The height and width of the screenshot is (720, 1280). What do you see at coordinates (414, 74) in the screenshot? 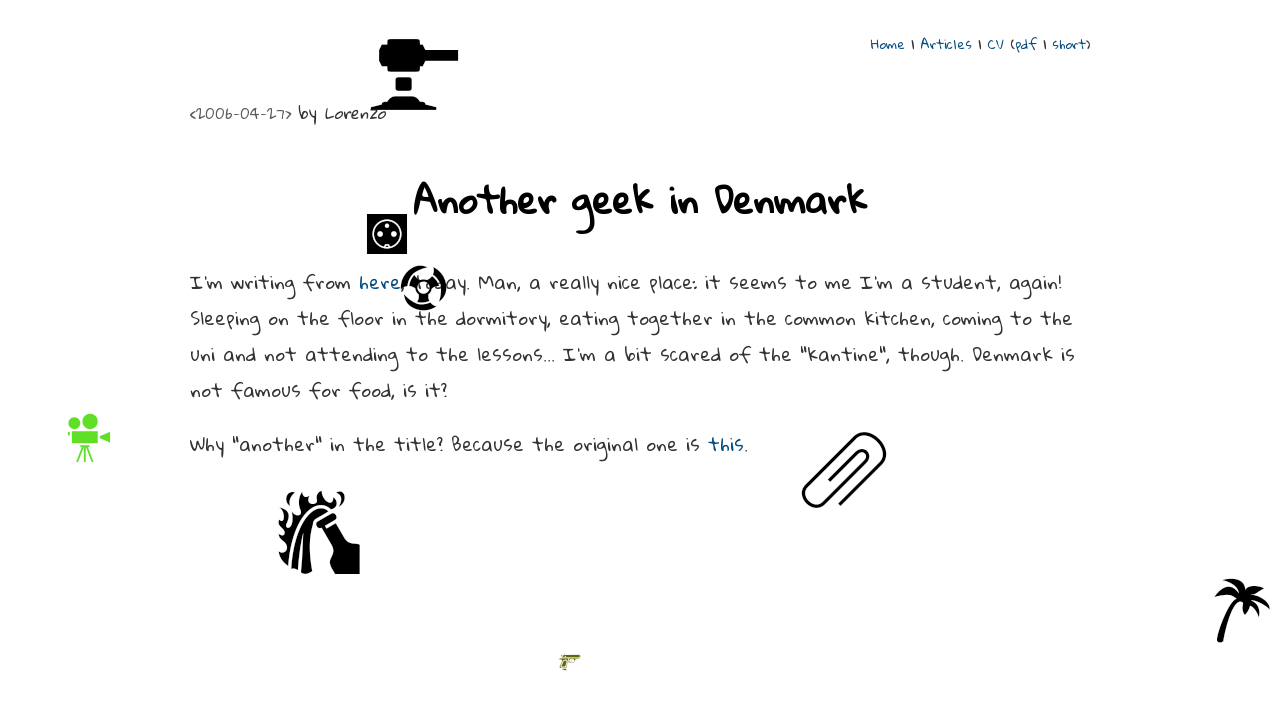
I see `turret defense unit in a strategy game` at bounding box center [414, 74].